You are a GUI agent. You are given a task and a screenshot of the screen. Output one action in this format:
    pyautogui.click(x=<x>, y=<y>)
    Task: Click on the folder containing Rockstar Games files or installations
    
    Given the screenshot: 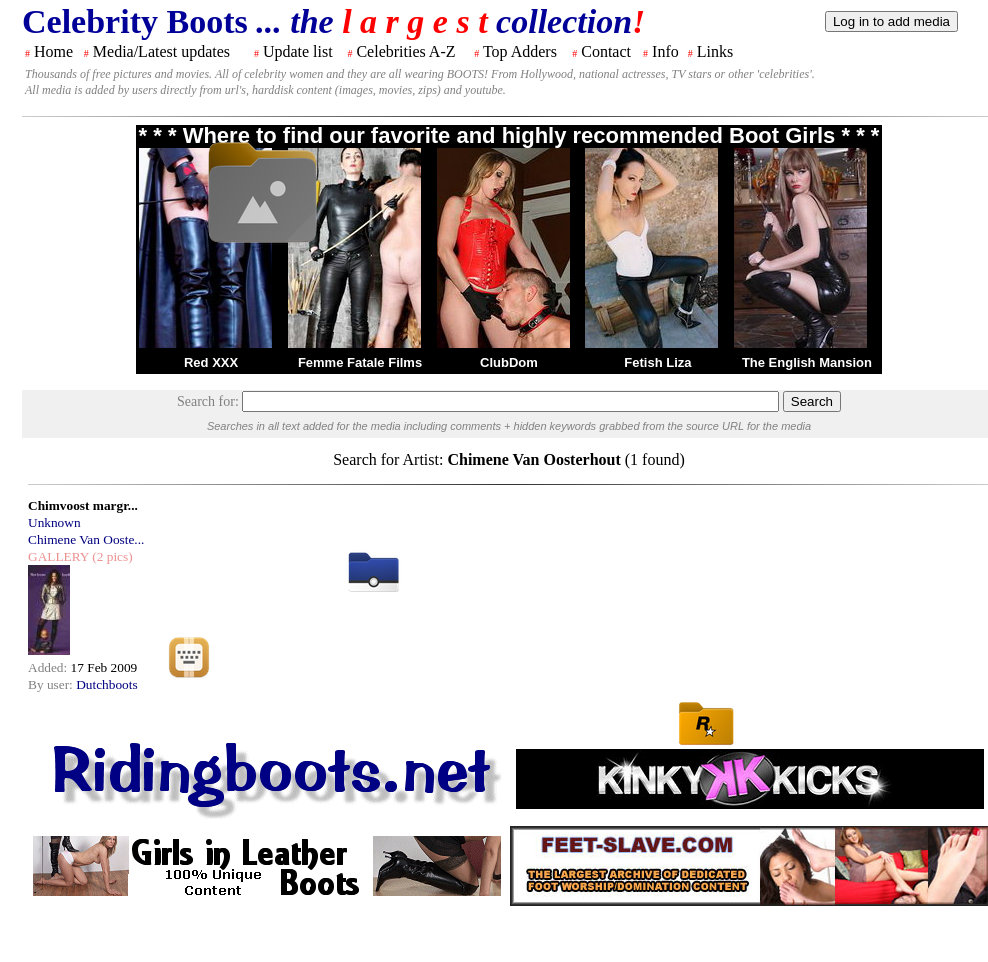 What is the action you would take?
    pyautogui.click(x=706, y=725)
    